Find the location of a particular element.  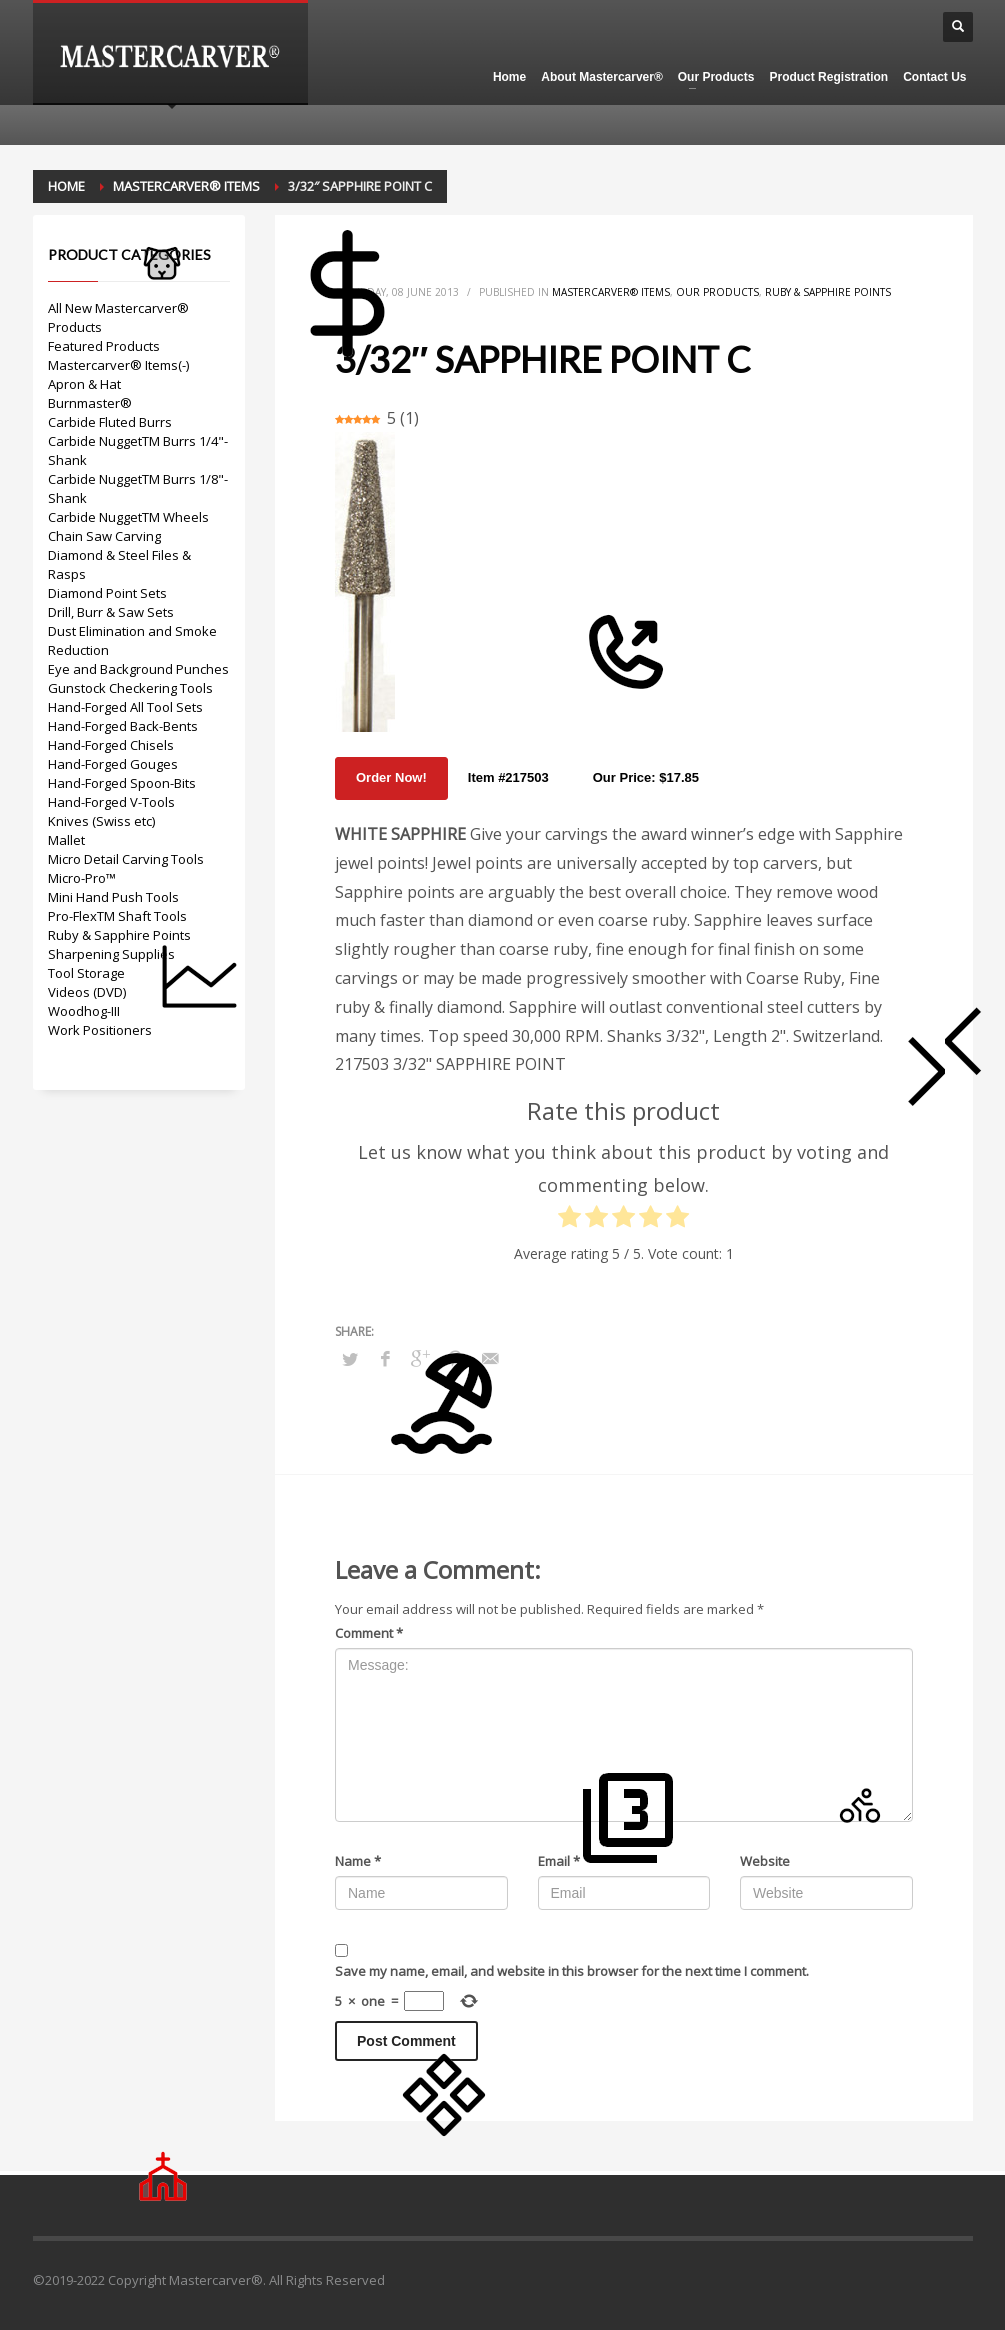

access pet-related features or settings is located at coordinates (162, 264).